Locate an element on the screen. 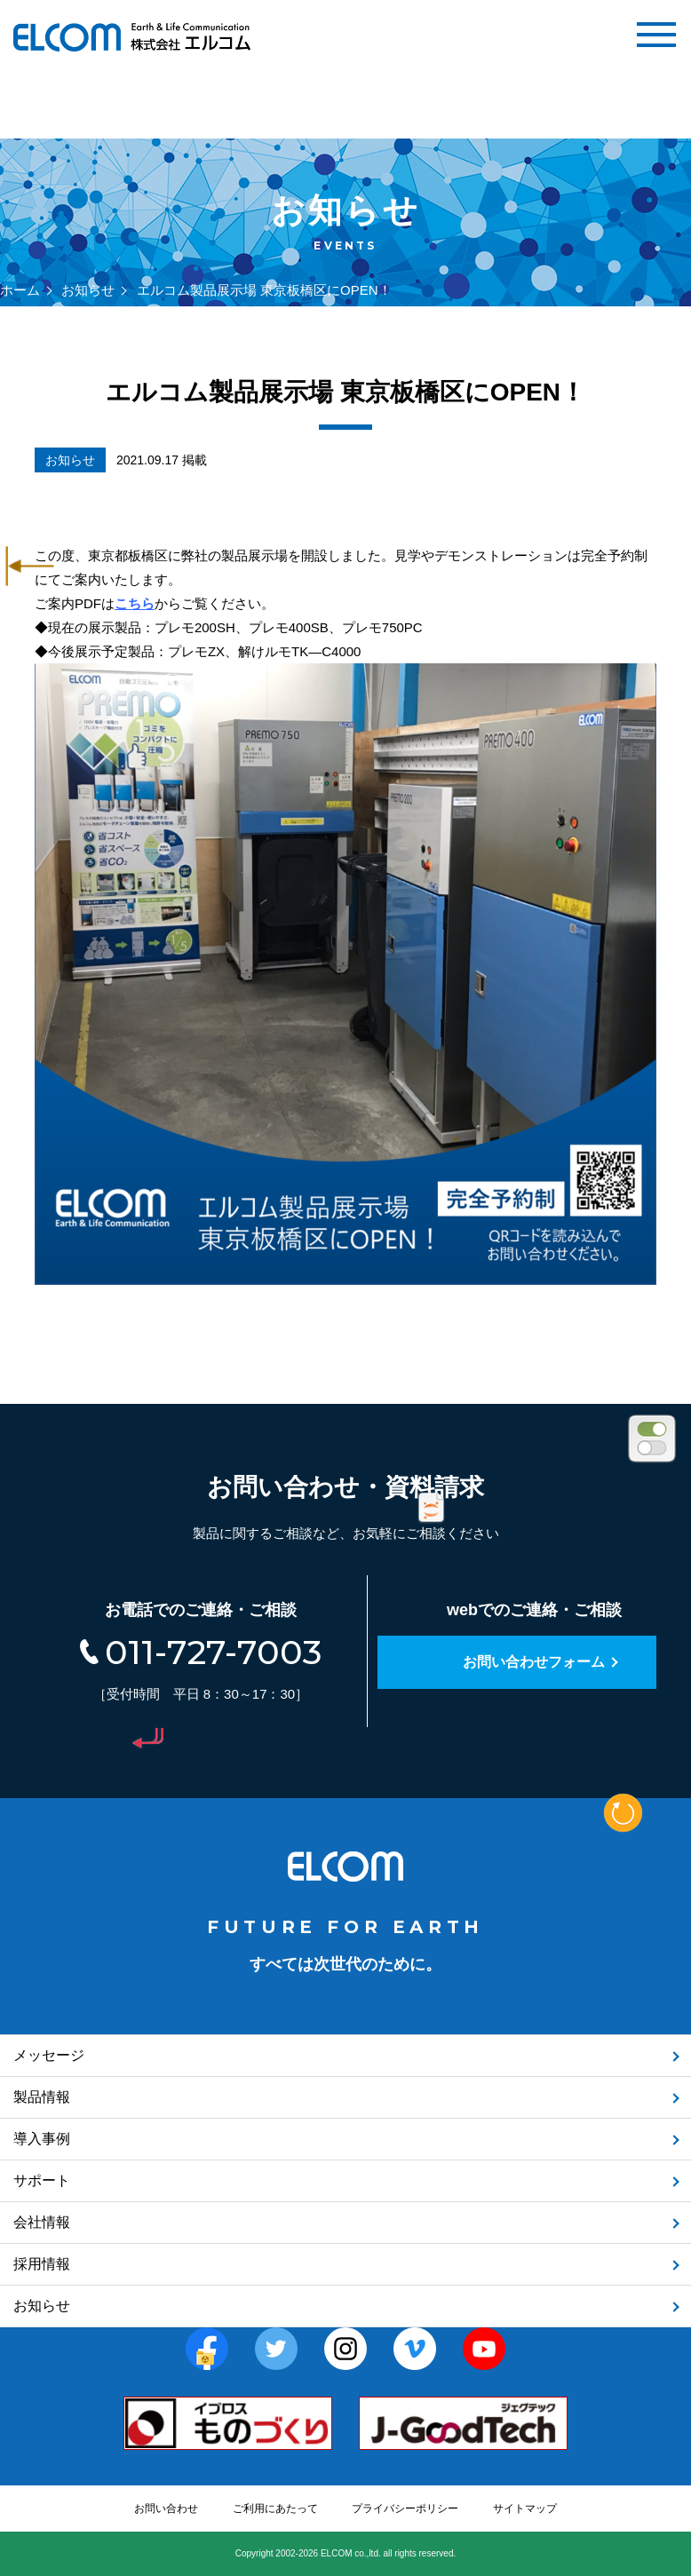 This screenshot has width=691, height=2576. open system tweaks or settings customization is located at coordinates (652, 1439).